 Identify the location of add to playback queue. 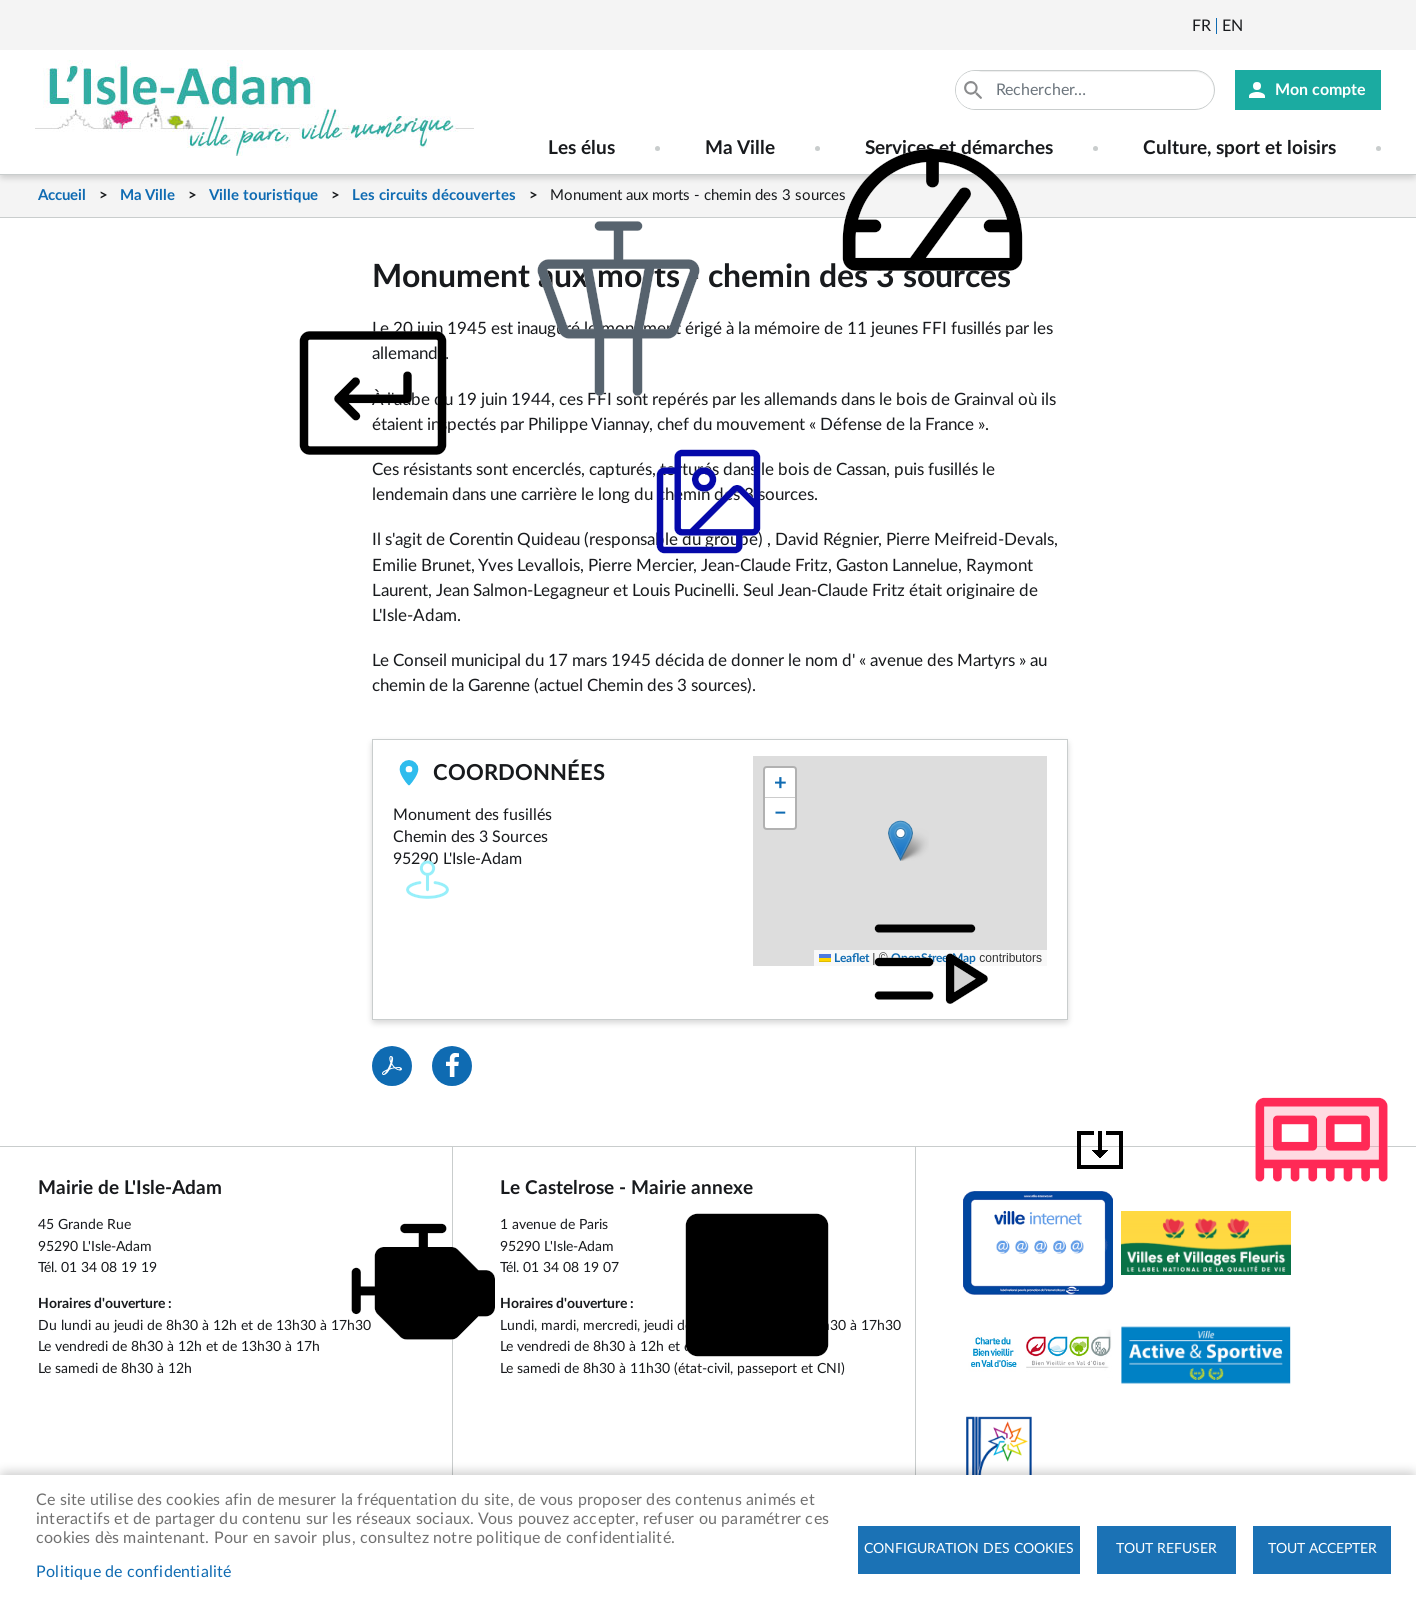
(925, 962).